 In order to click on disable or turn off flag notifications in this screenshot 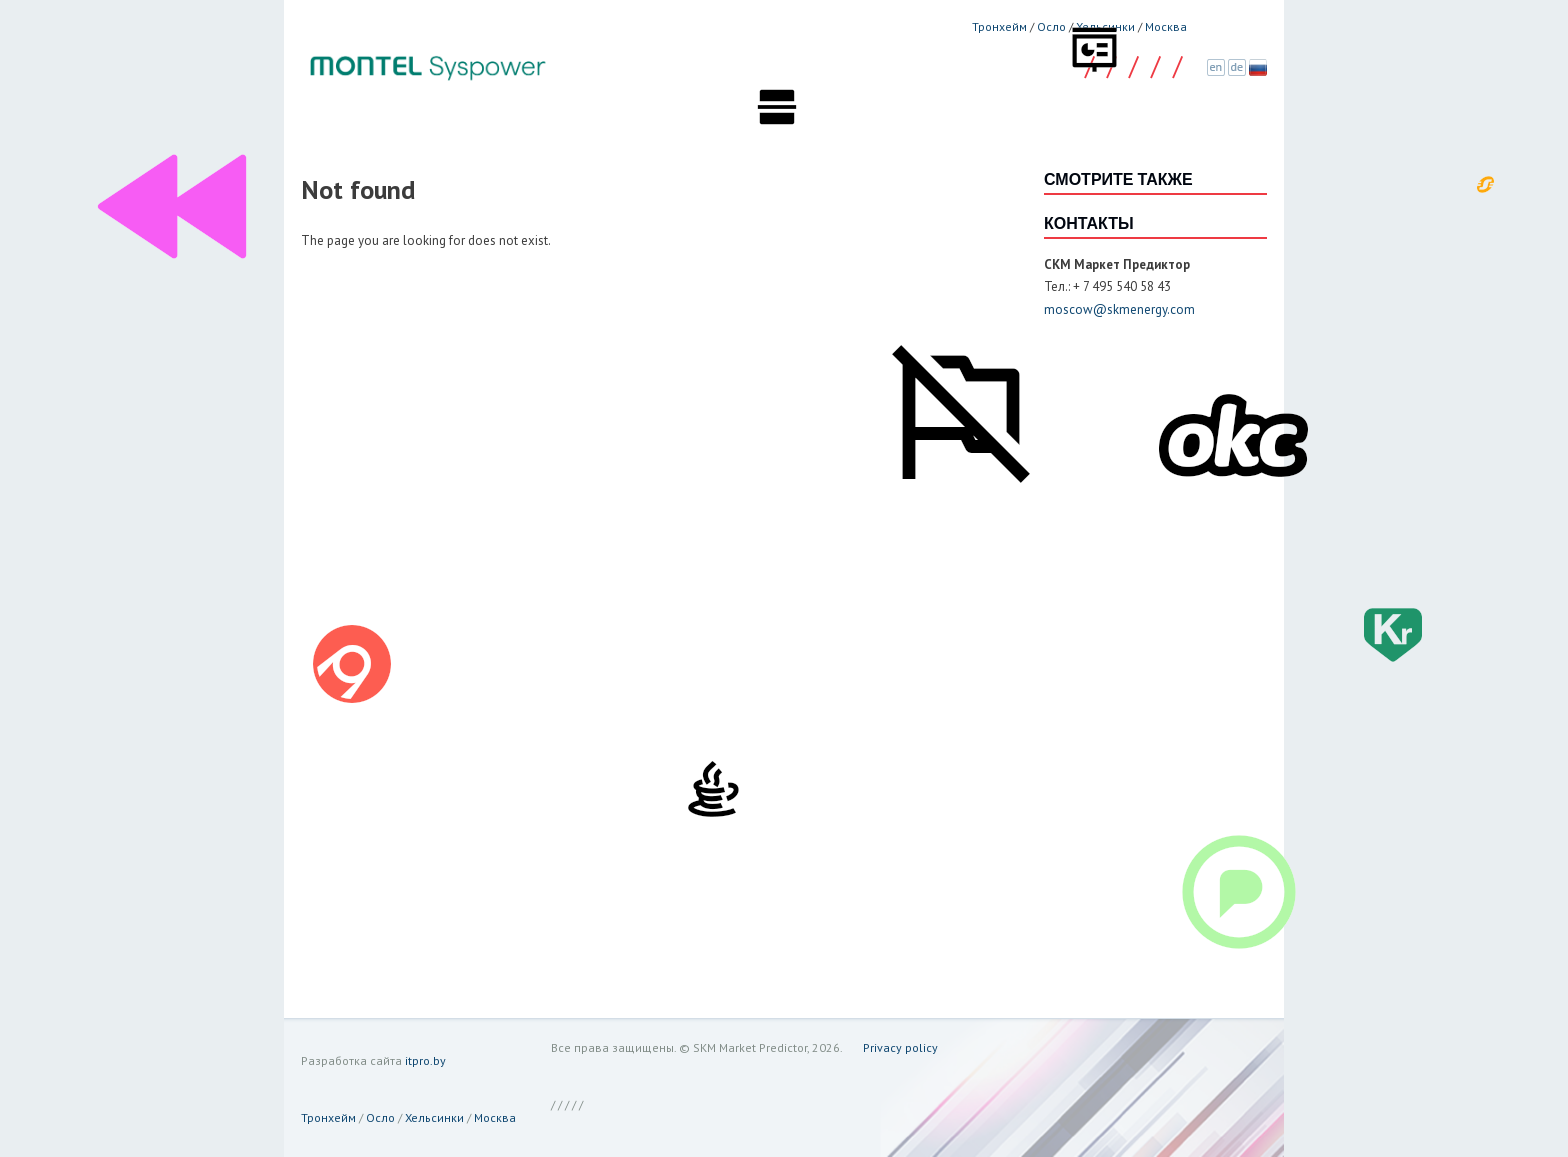, I will do `click(961, 414)`.